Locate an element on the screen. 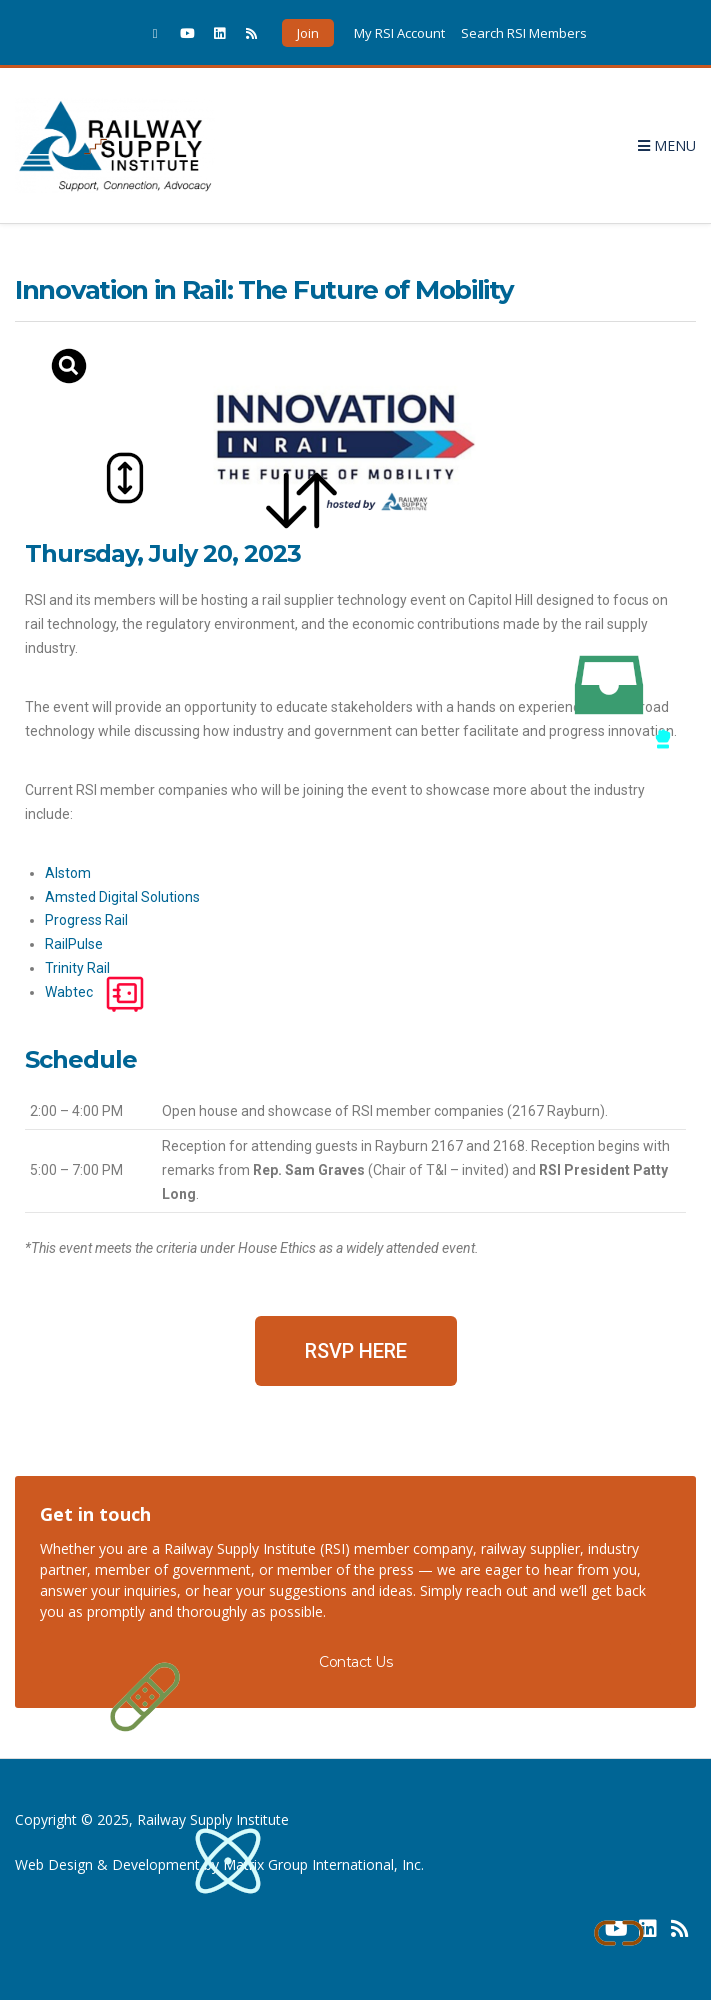 The image size is (711, 2000). access your inbox or file tray is located at coordinates (609, 685).